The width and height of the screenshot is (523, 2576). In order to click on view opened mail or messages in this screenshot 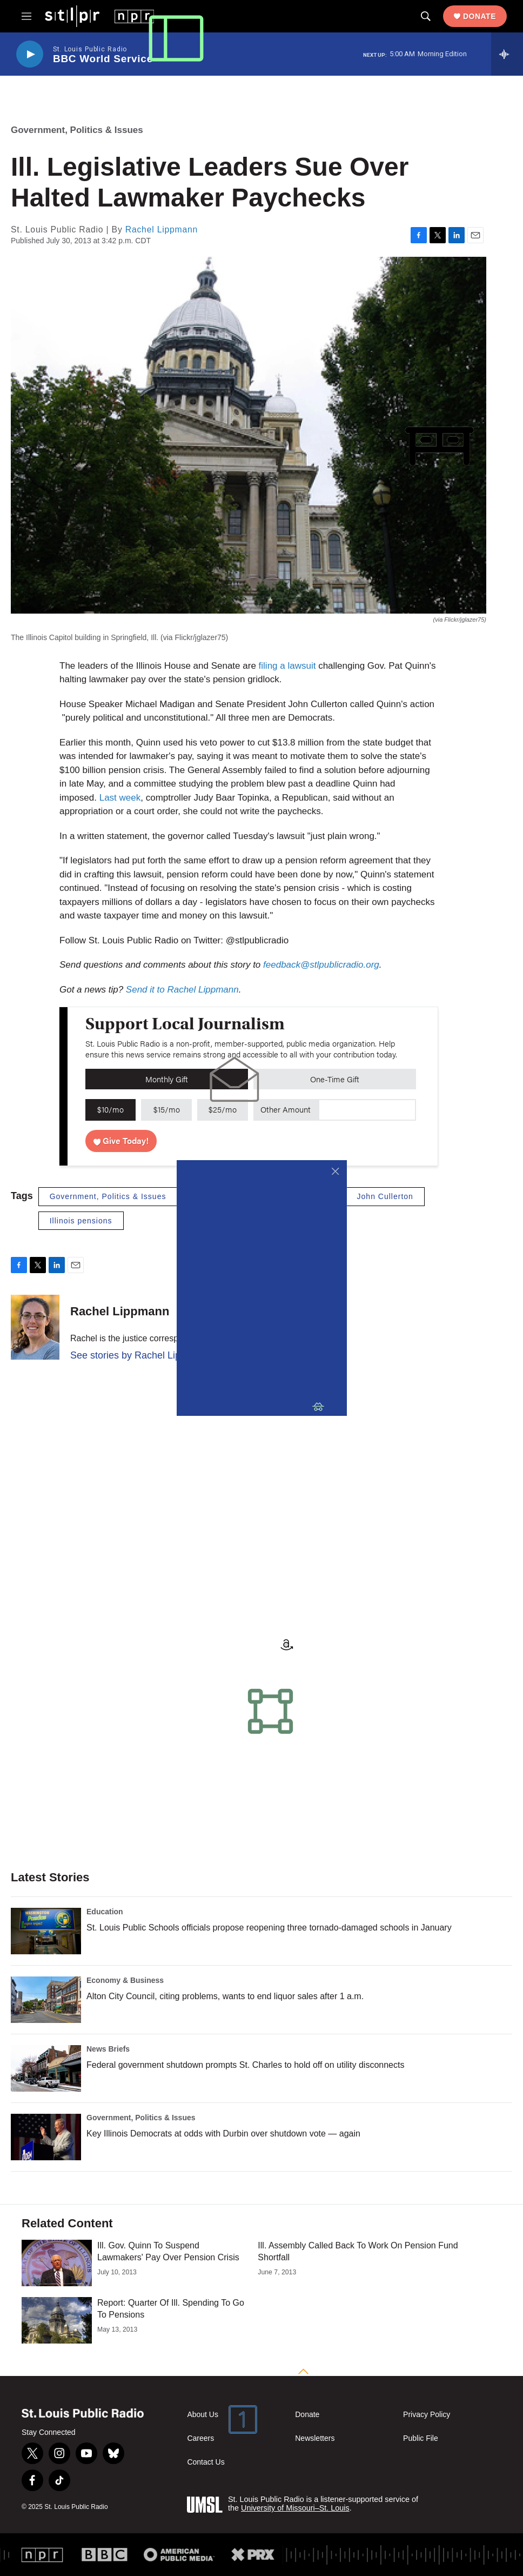, I will do `click(234, 1081)`.